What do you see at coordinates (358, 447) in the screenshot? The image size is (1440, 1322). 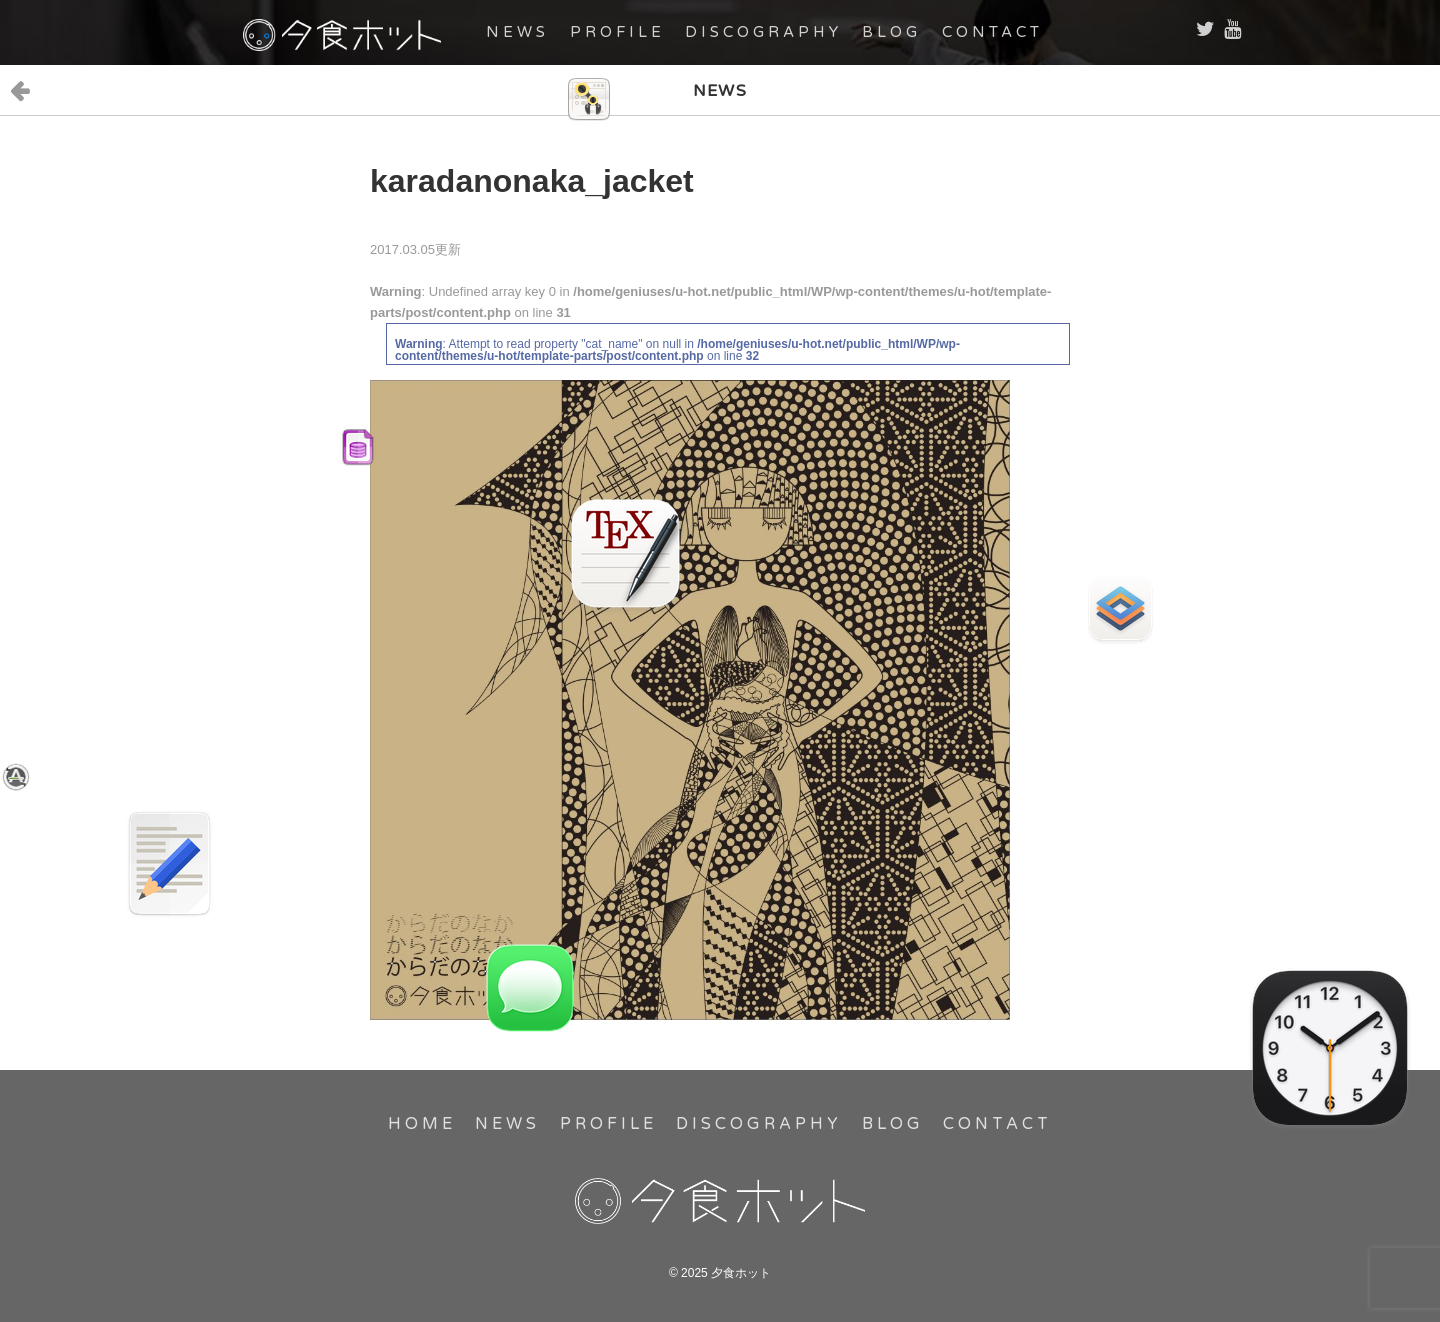 I see `libreoffice base database file` at bounding box center [358, 447].